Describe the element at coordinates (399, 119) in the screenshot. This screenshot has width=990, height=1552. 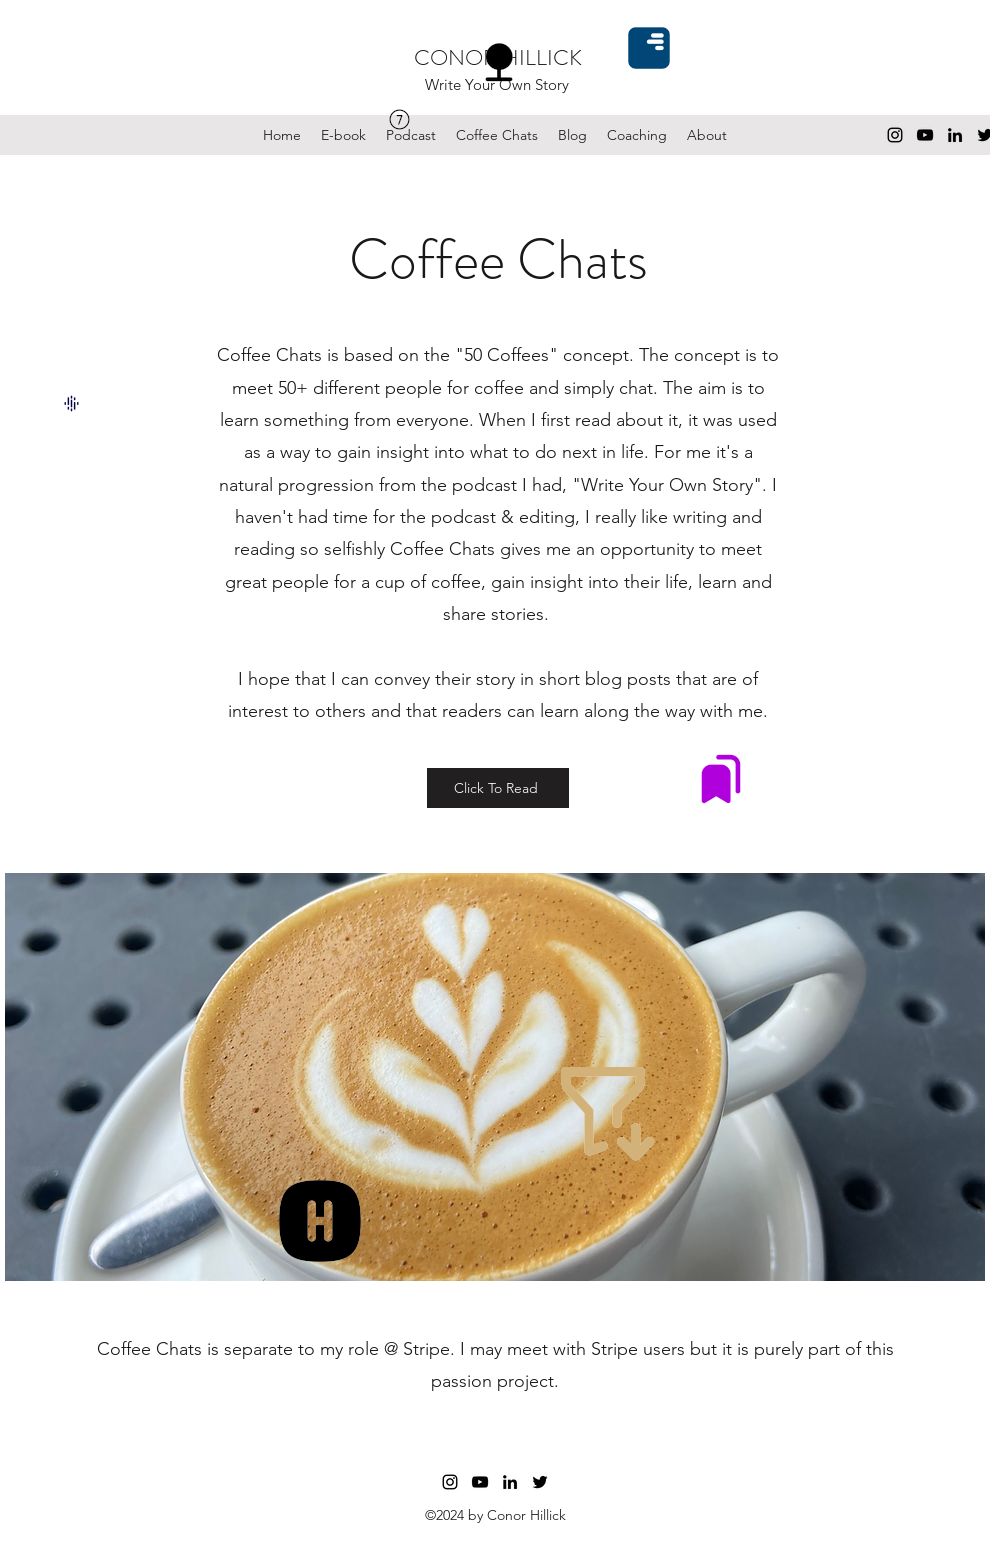
I see `indicates step 7 in a numbered sequence or process` at that location.